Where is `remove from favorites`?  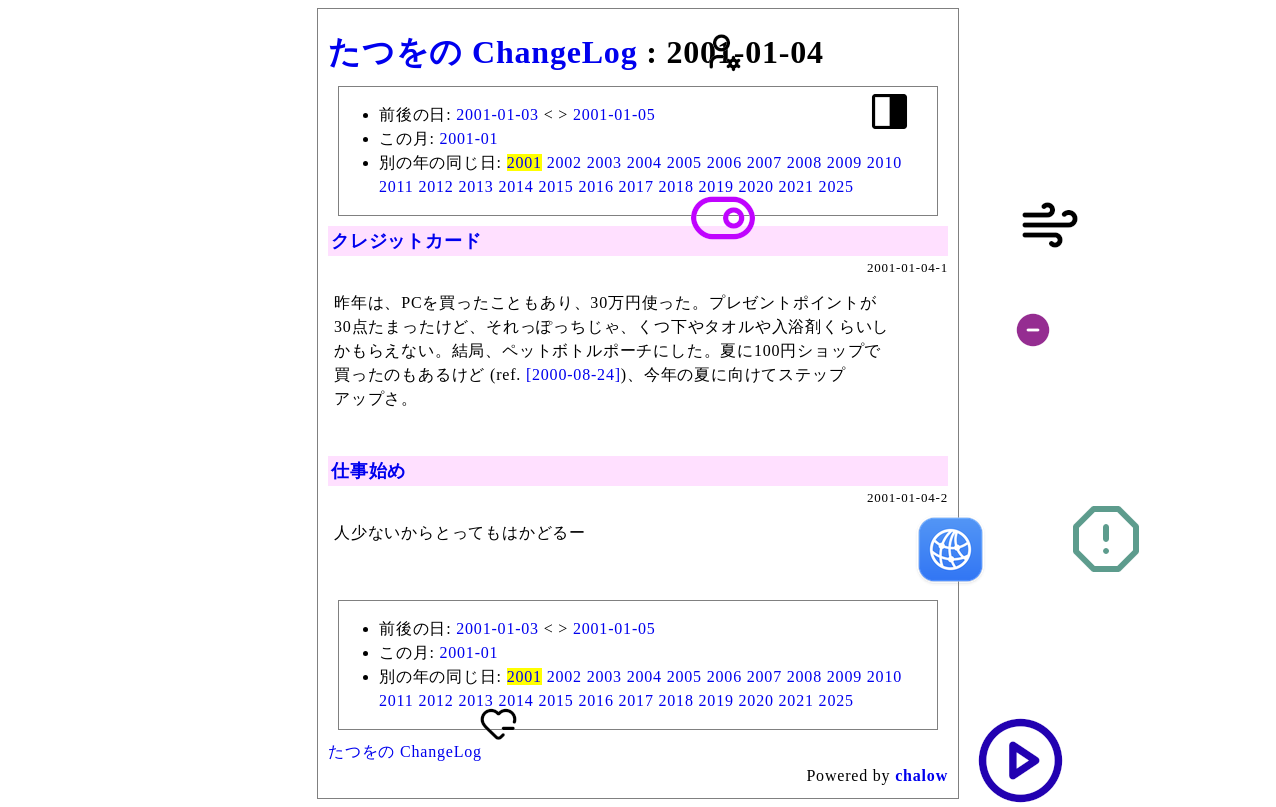
remove from favorites is located at coordinates (498, 723).